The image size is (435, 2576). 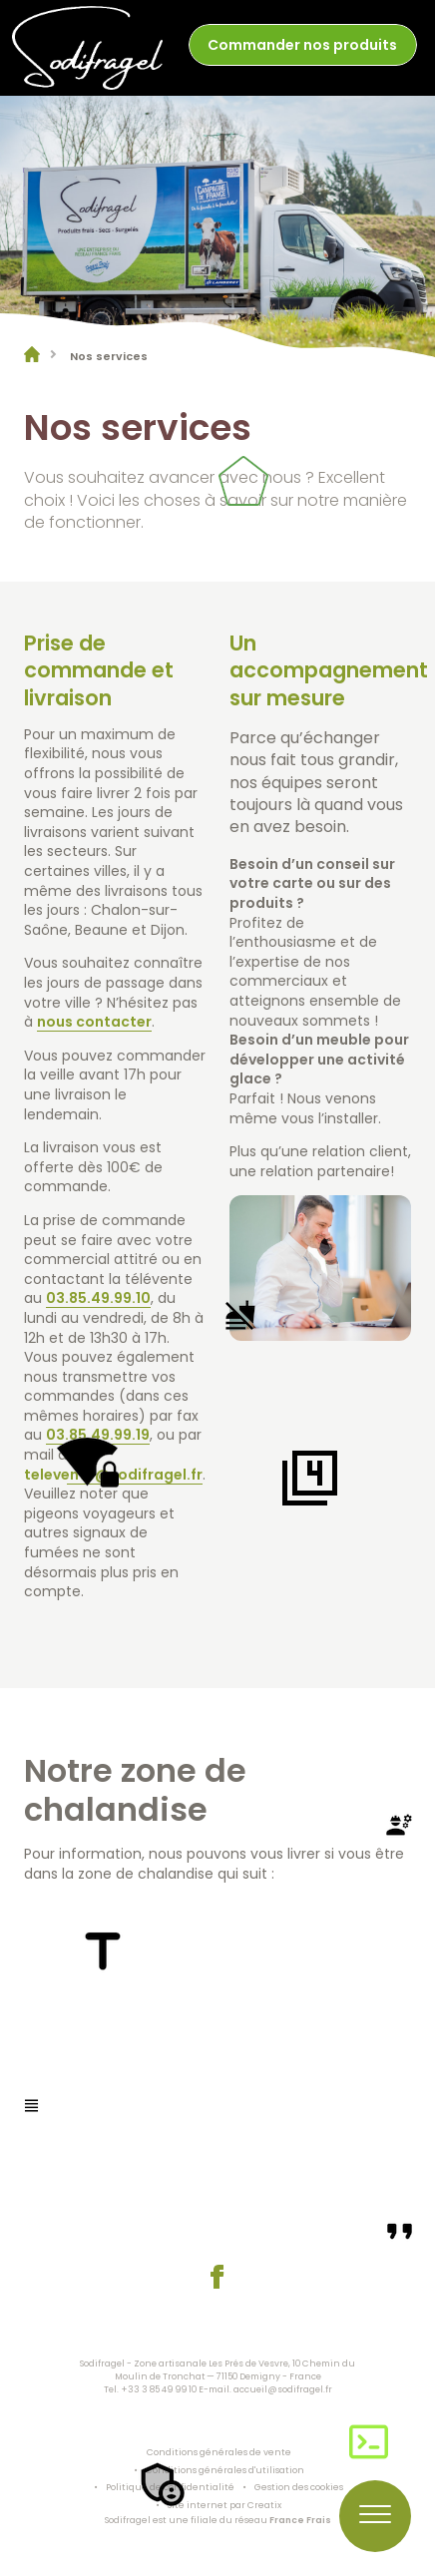 What do you see at coordinates (240, 1315) in the screenshot?
I see `indicates food is not allowed in this area` at bounding box center [240, 1315].